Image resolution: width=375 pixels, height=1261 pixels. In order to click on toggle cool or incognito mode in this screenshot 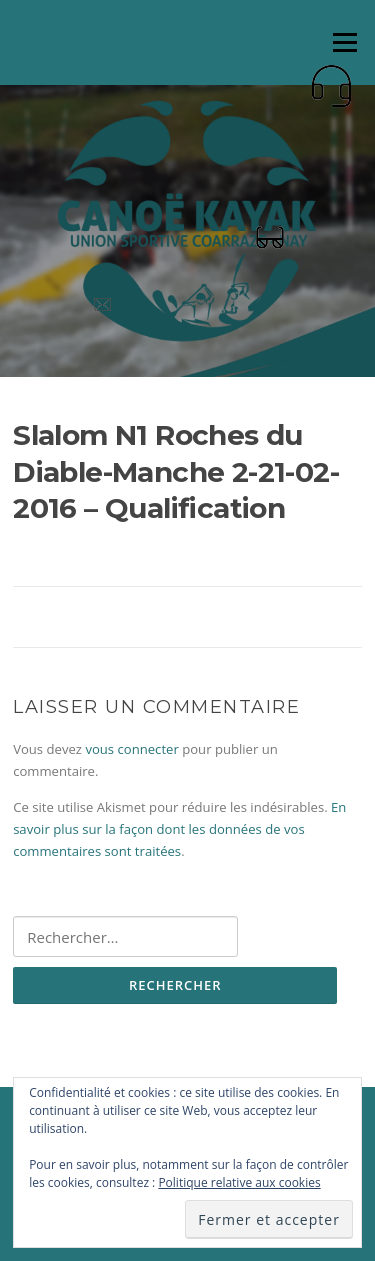, I will do `click(270, 238)`.